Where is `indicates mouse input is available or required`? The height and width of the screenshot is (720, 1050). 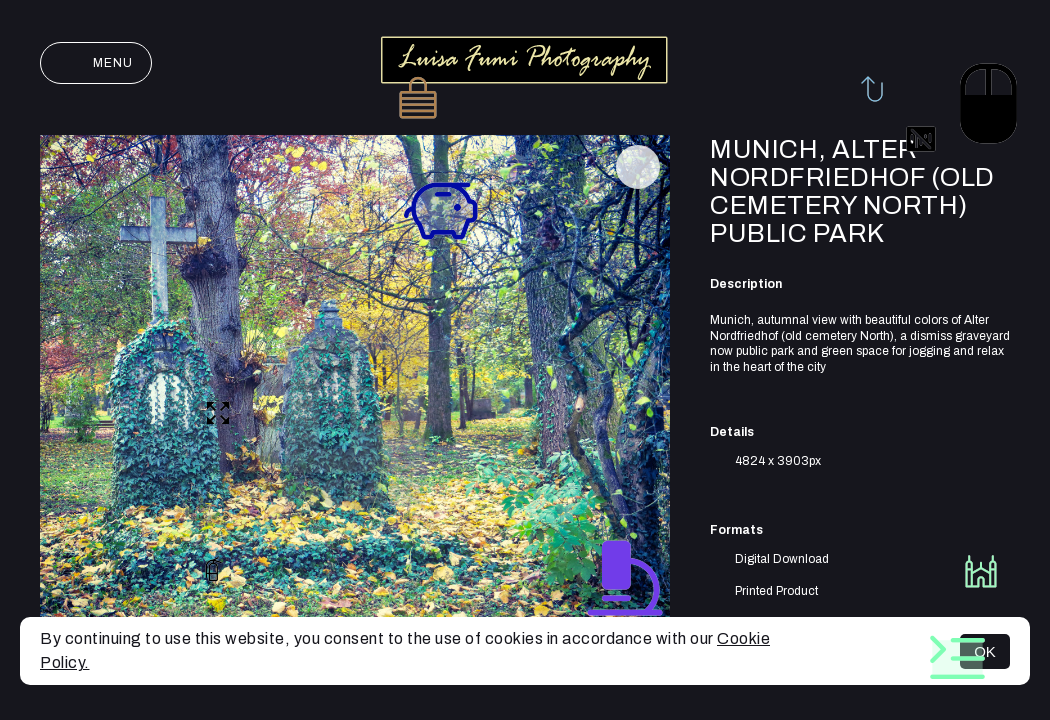
indicates mouse input is available or required is located at coordinates (988, 103).